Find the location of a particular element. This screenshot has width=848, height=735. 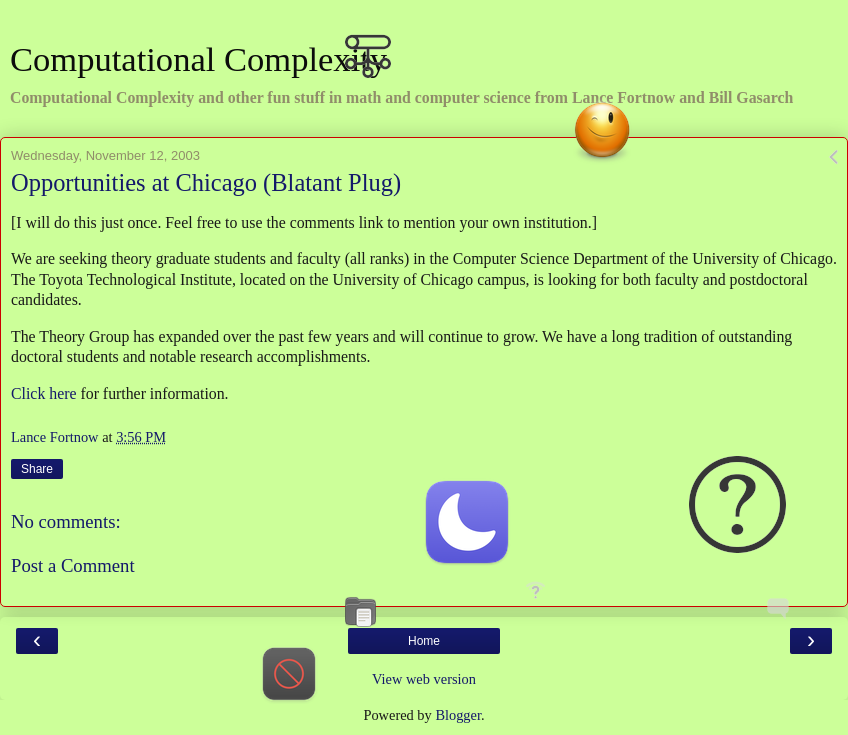

insert a wink emoji into your message is located at coordinates (602, 132).